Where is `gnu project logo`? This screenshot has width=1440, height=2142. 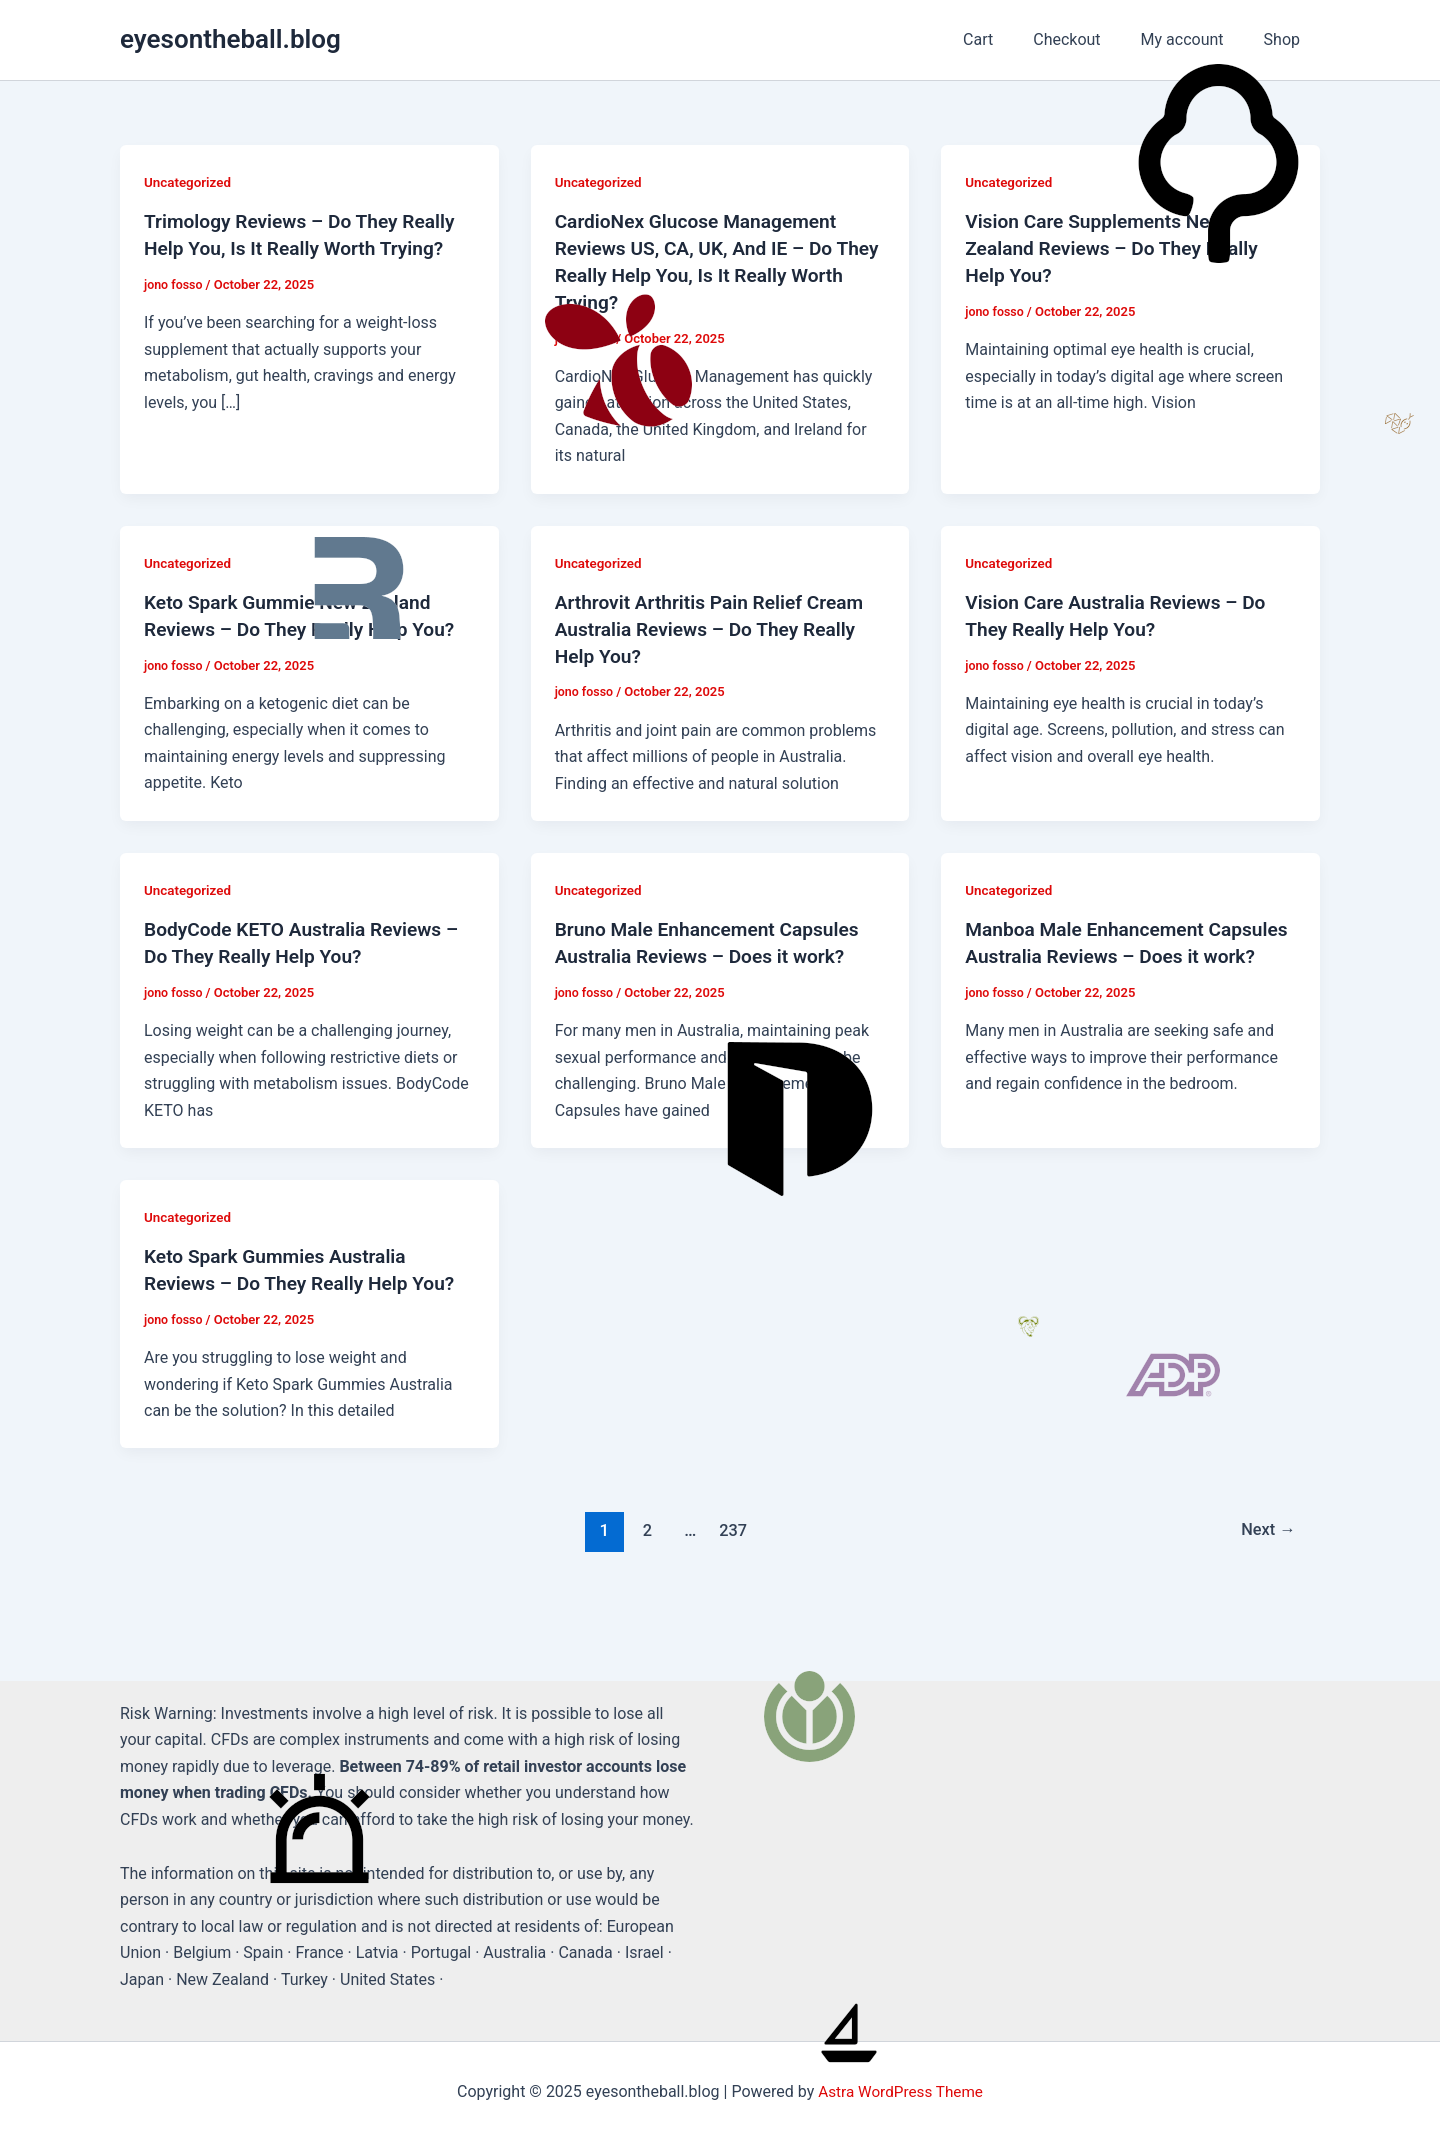
gnu project logo is located at coordinates (1028, 1326).